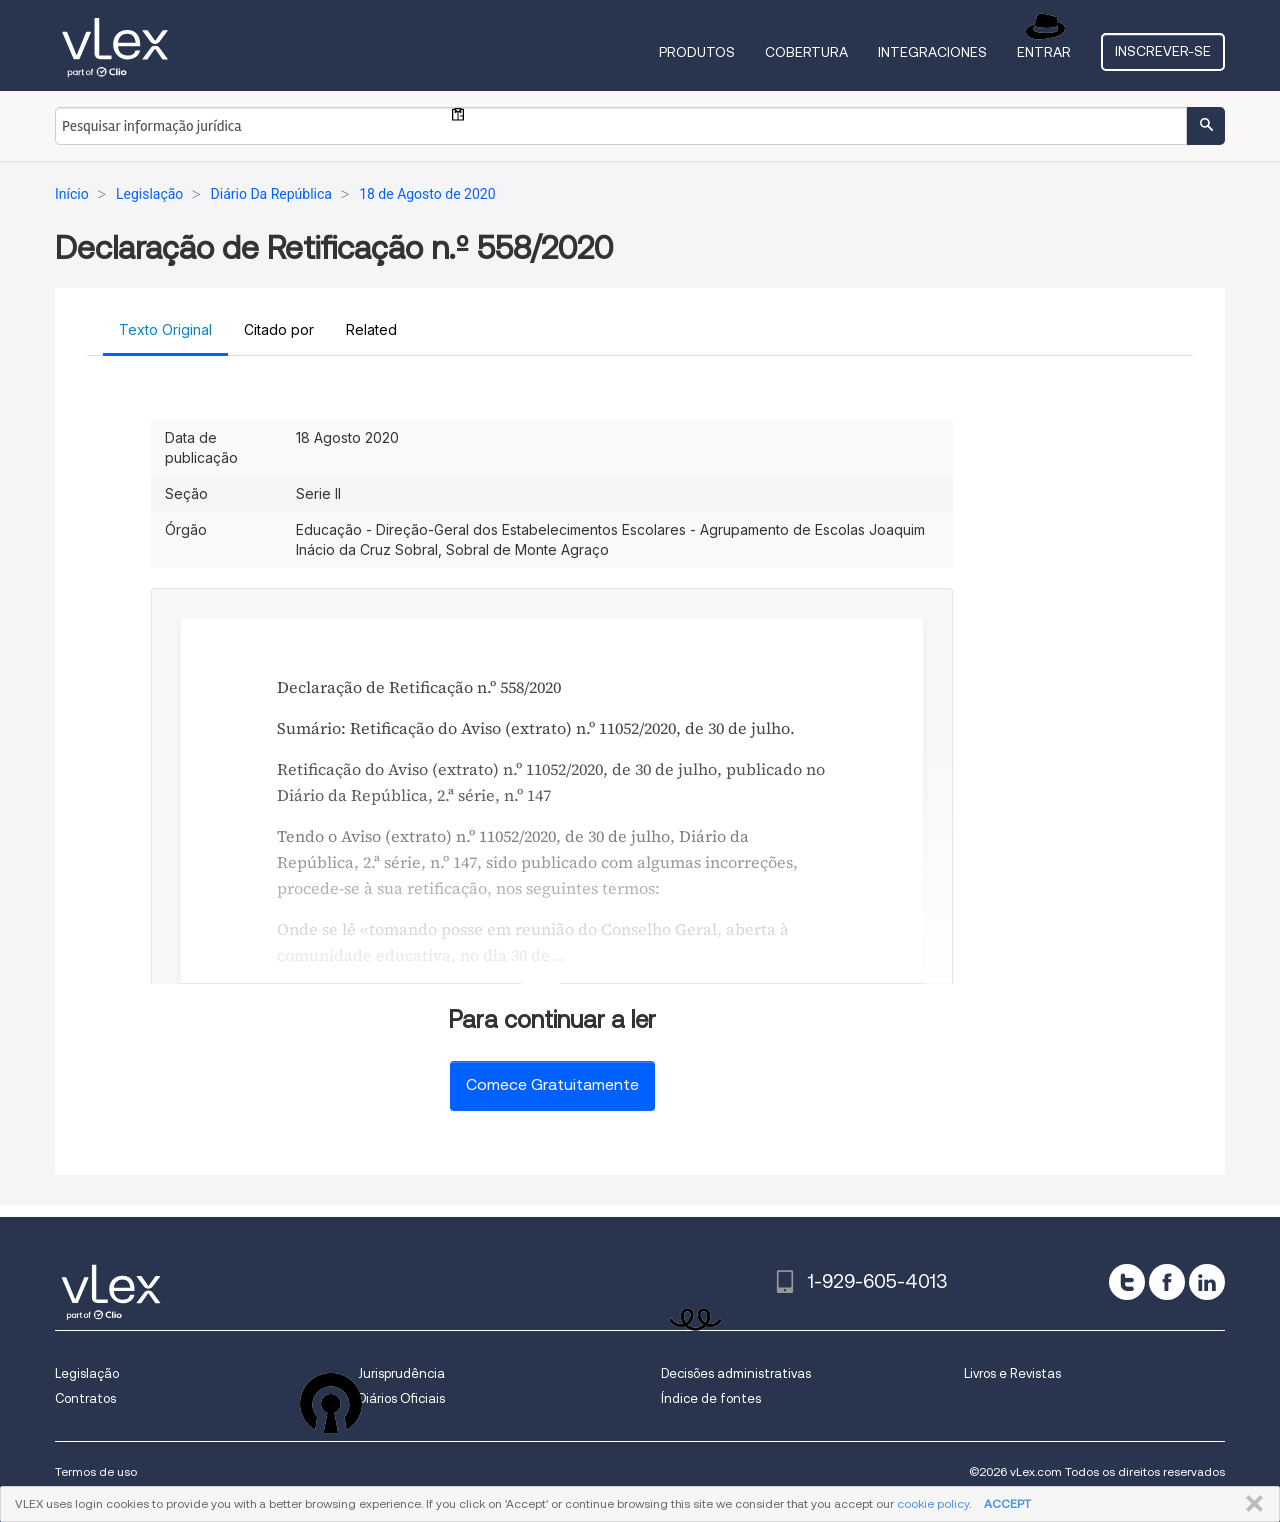  Describe the element at coordinates (1045, 26) in the screenshot. I see `sinatra ruby framework logo` at that location.